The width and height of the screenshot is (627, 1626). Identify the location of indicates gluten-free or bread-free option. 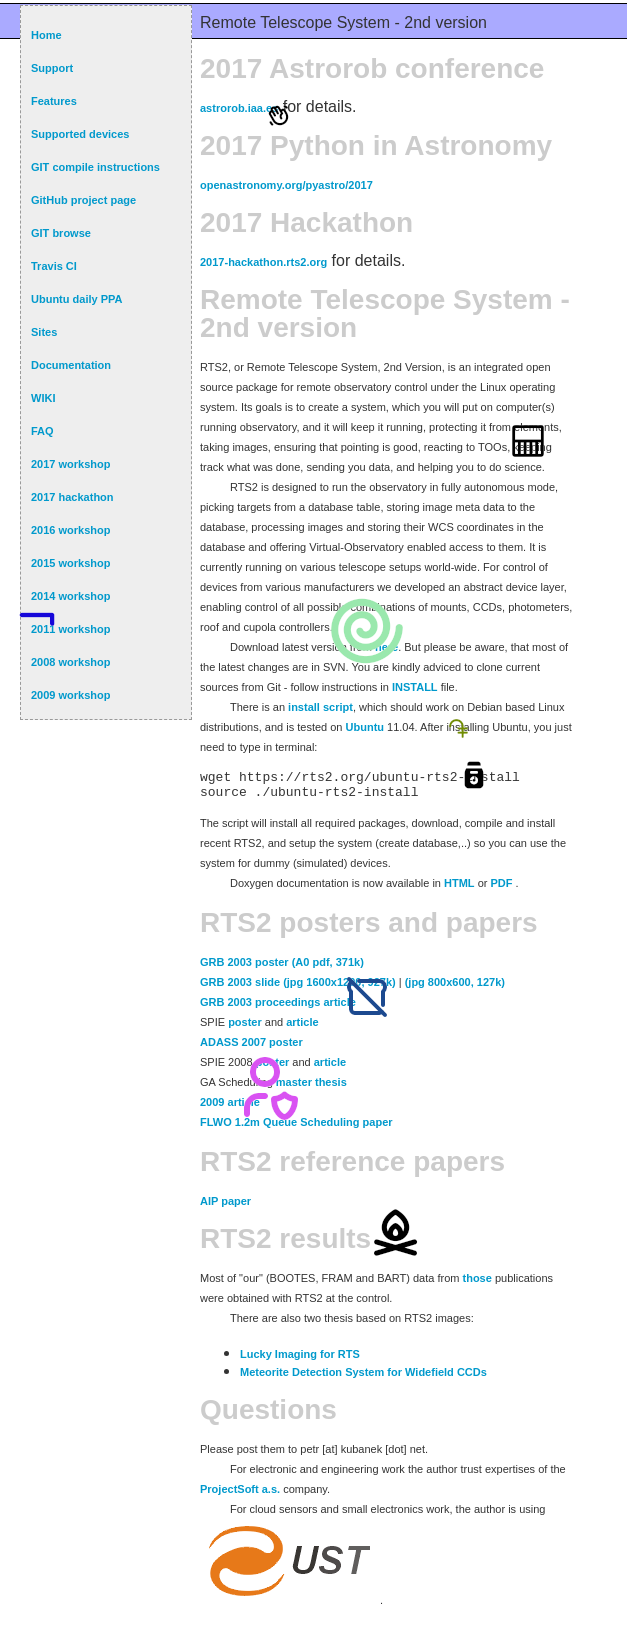
(367, 997).